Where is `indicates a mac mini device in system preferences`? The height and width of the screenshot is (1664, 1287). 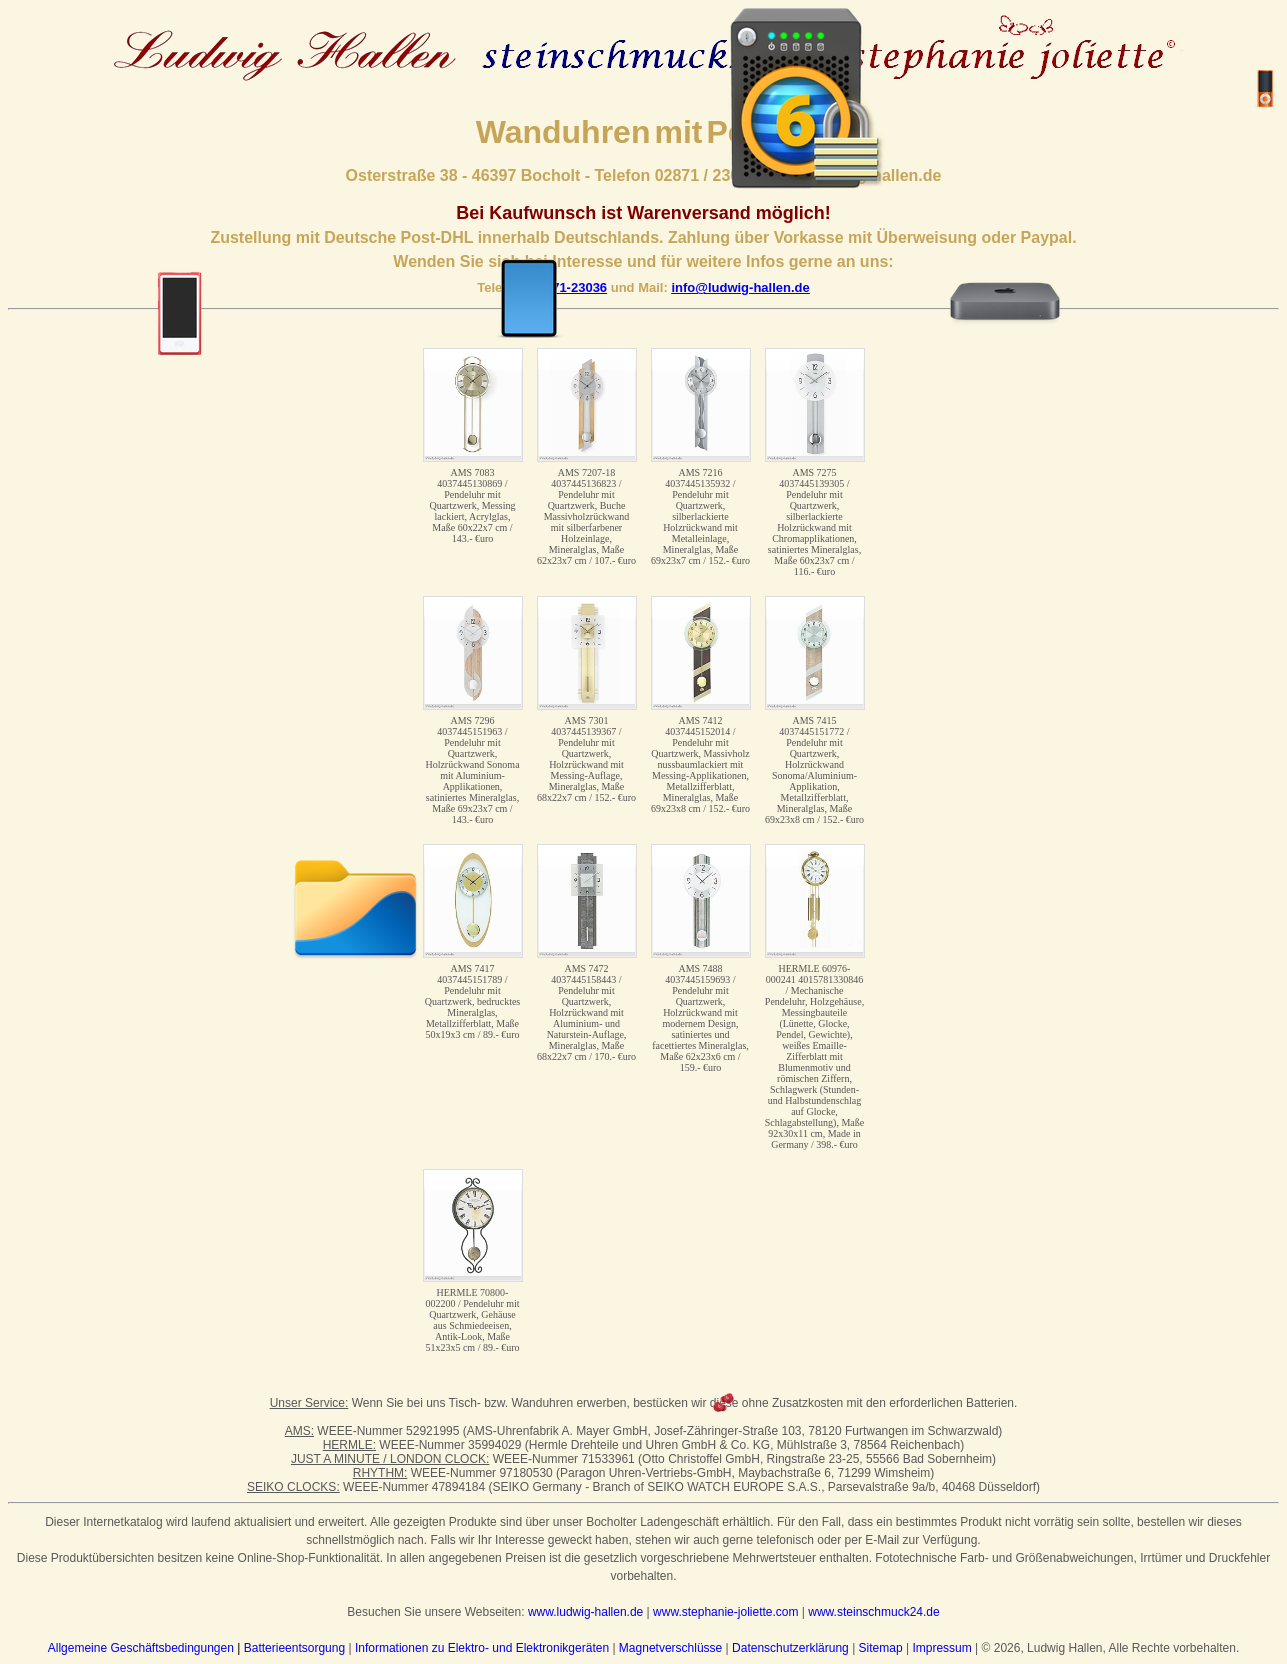 indicates a mac mini device in system preferences is located at coordinates (1005, 301).